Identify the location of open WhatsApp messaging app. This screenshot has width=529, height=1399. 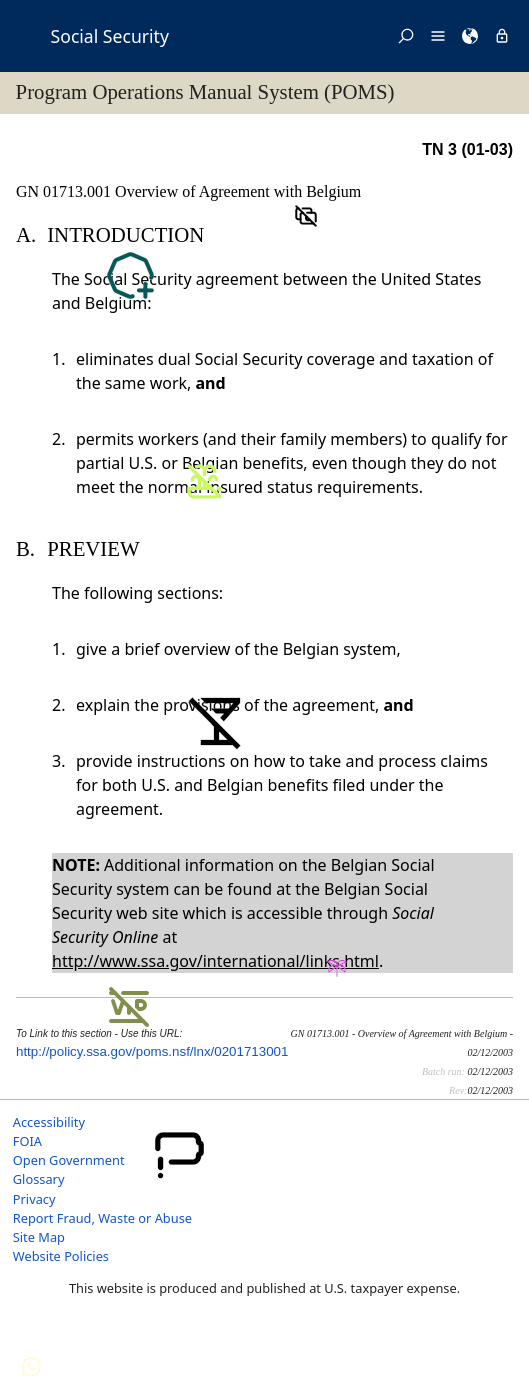
(31, 1366).